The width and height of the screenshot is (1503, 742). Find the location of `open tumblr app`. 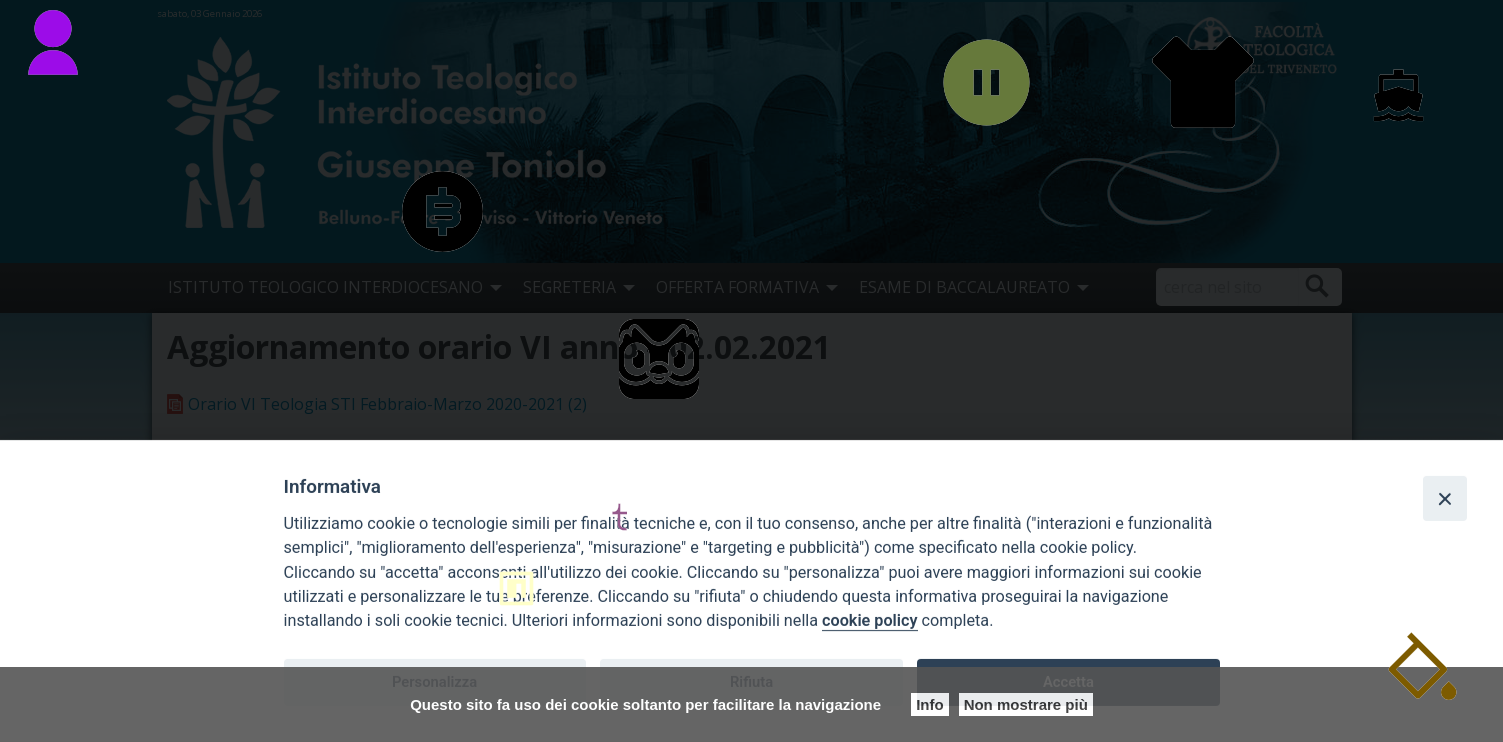

open tumblr app is located at coordinates (619, 517).